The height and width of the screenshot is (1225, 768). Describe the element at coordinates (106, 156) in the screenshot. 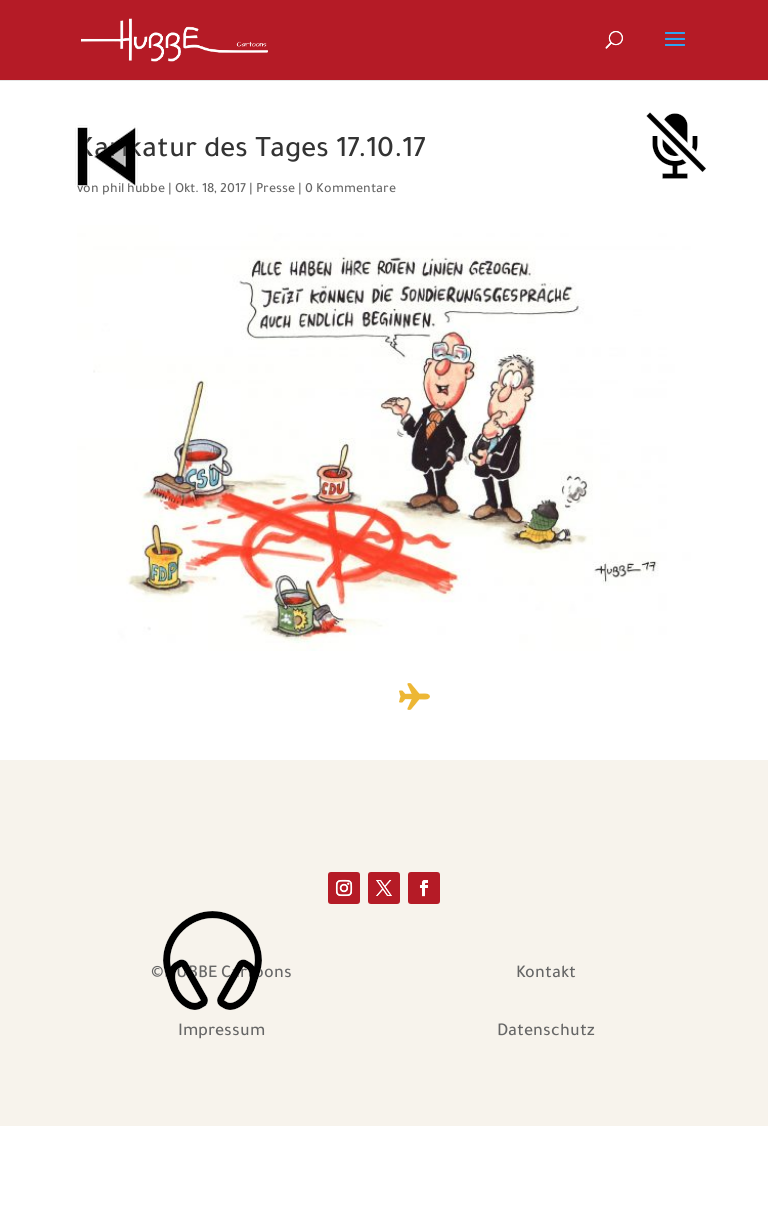

I see `skip to the previous track` at that location.